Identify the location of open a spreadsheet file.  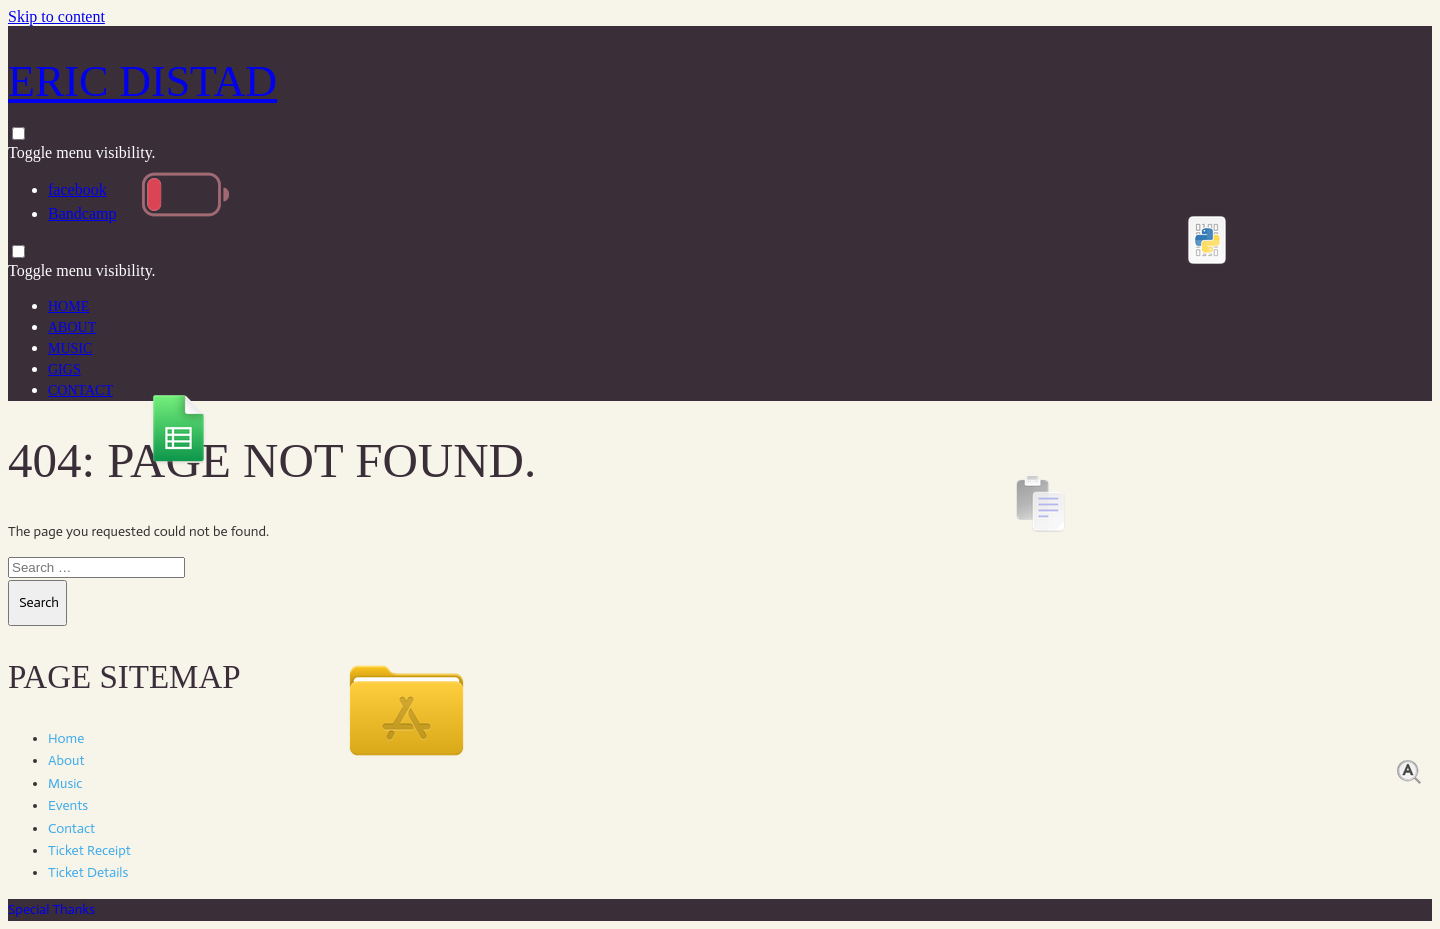
(178, 429).